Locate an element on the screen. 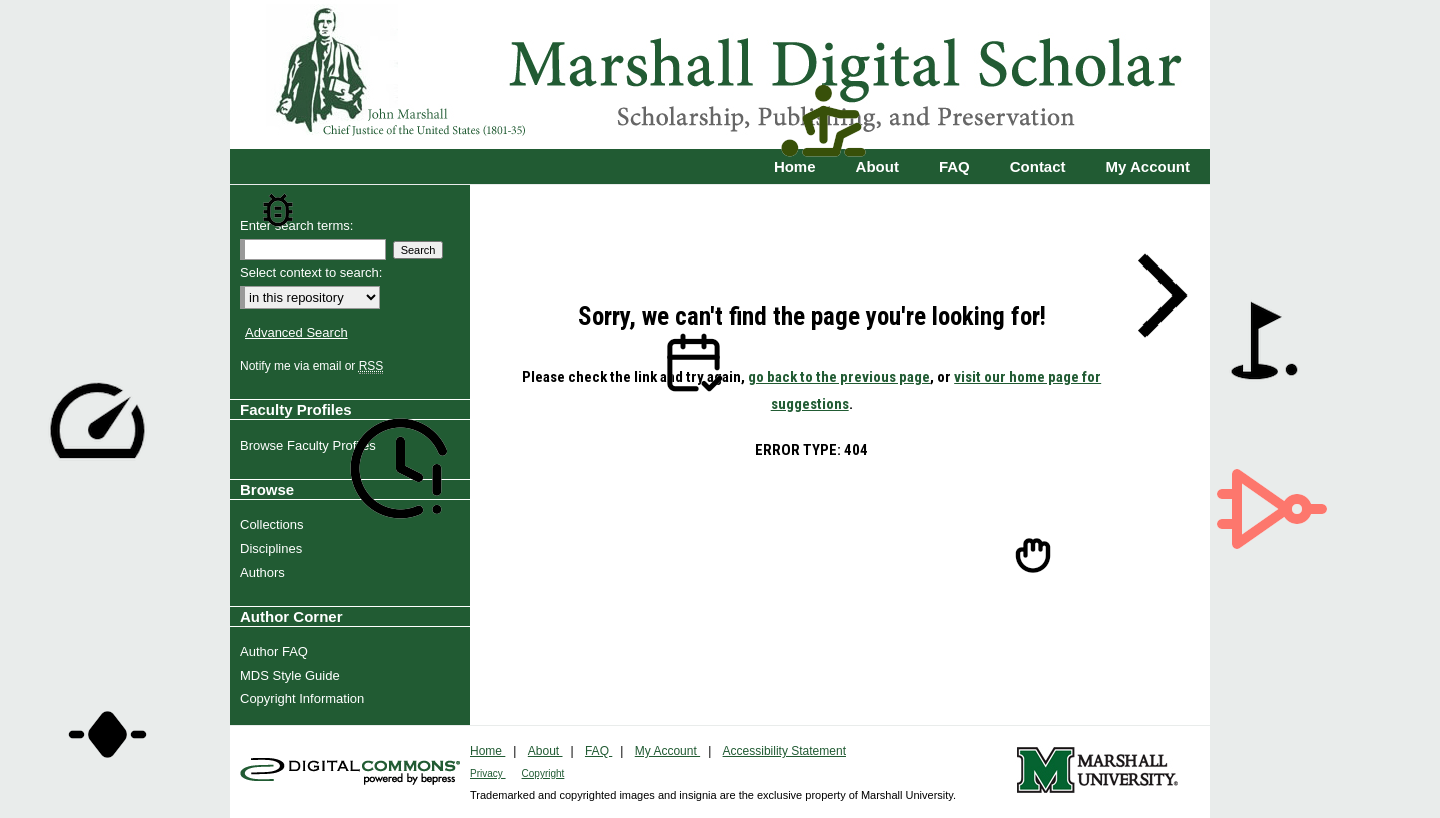 The width and height of the screenshot is (1440, 818). time-sensitive alert or deadline warning is located at coordinates (400, 468).